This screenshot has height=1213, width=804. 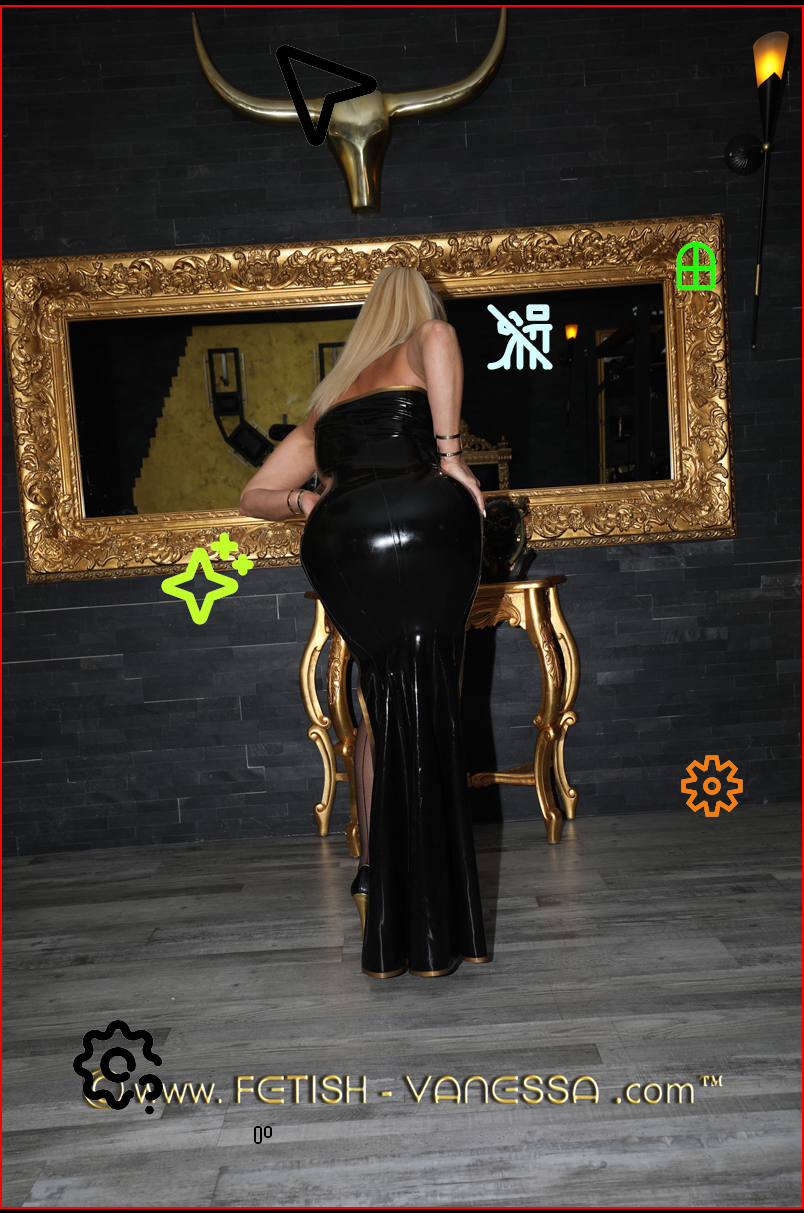 I want to click on open settings or preferences, so click(x=712, y=786).